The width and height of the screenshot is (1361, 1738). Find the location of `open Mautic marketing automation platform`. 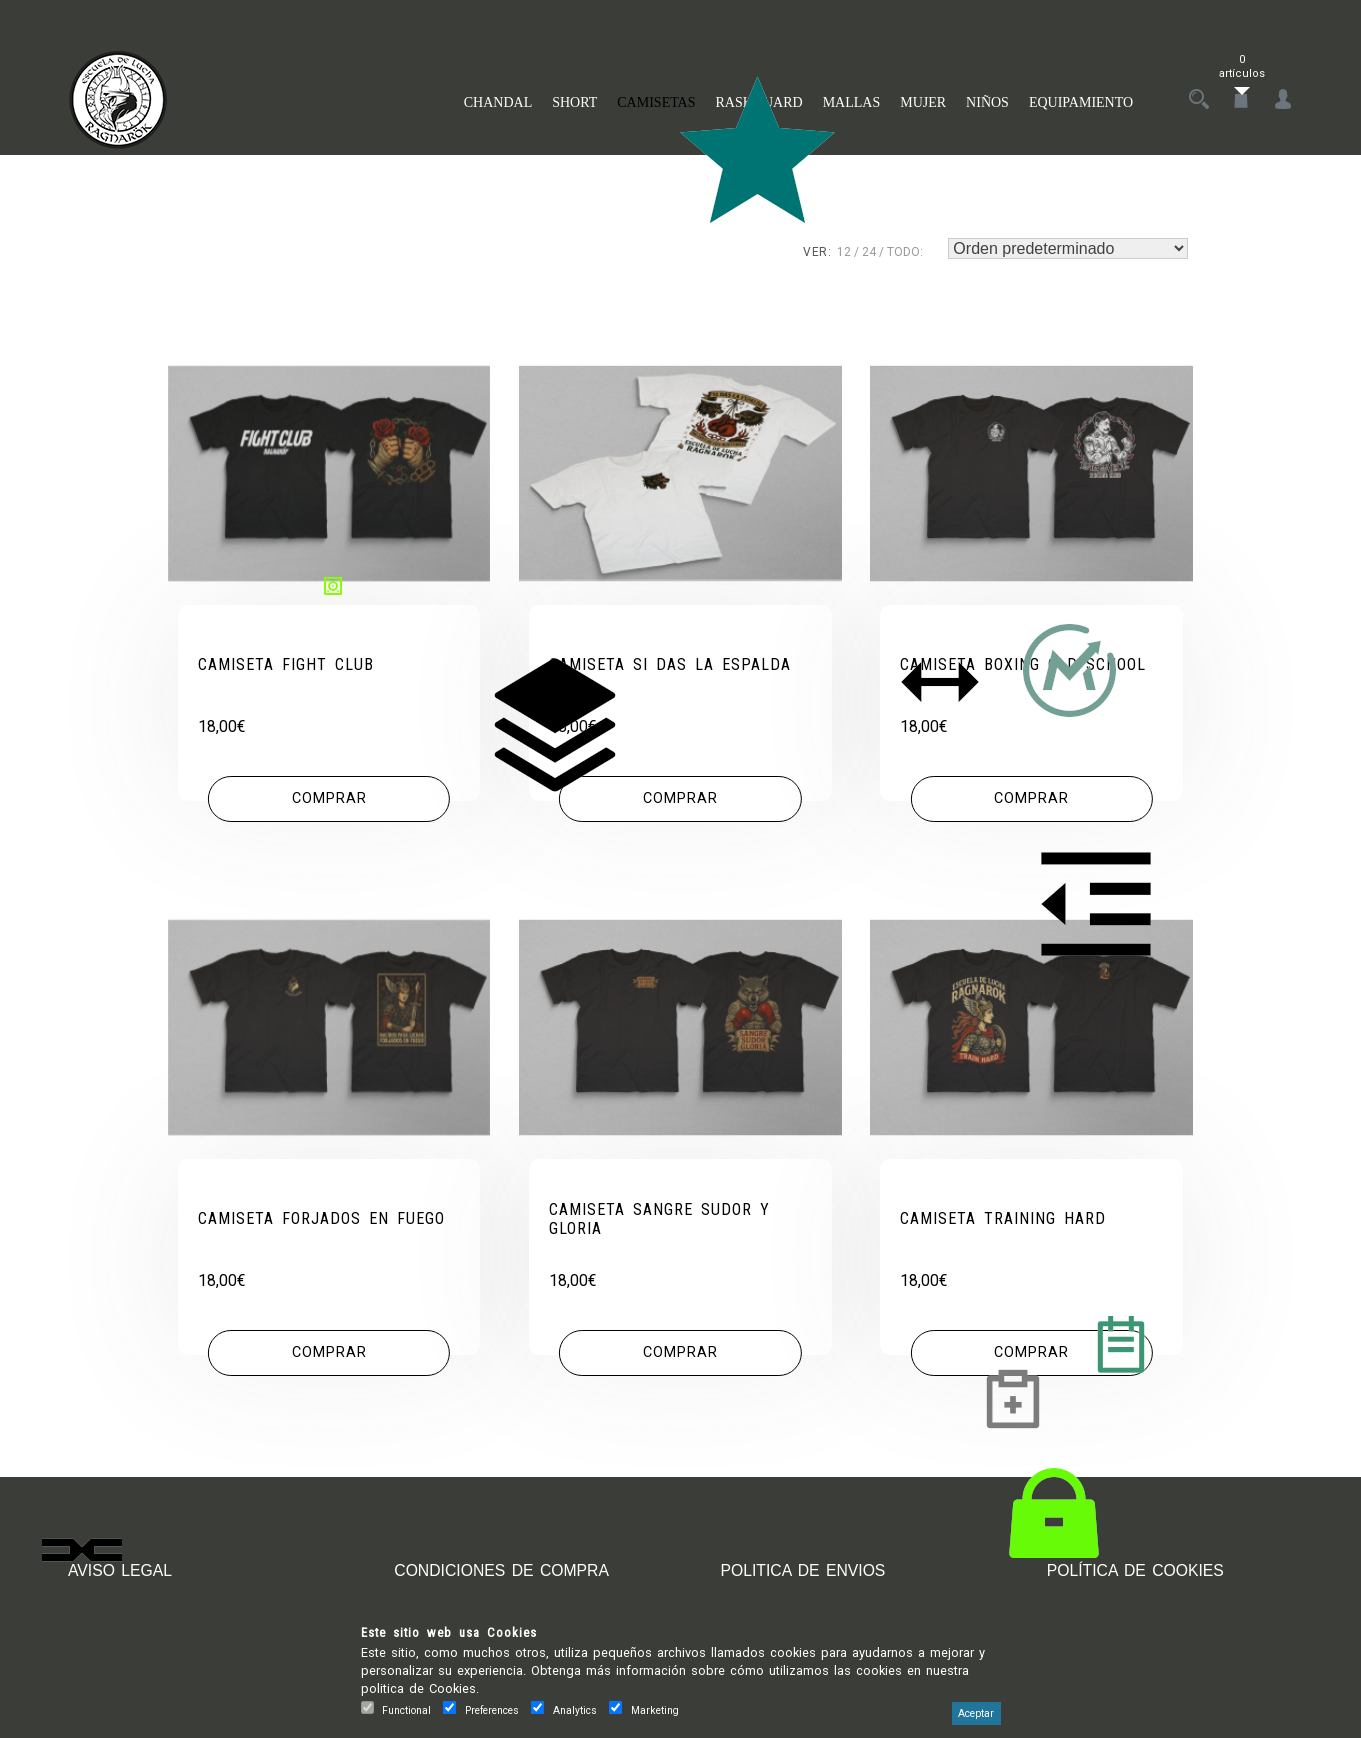

open Mautic marketing automation platform is located at coordinates (1069, 670).